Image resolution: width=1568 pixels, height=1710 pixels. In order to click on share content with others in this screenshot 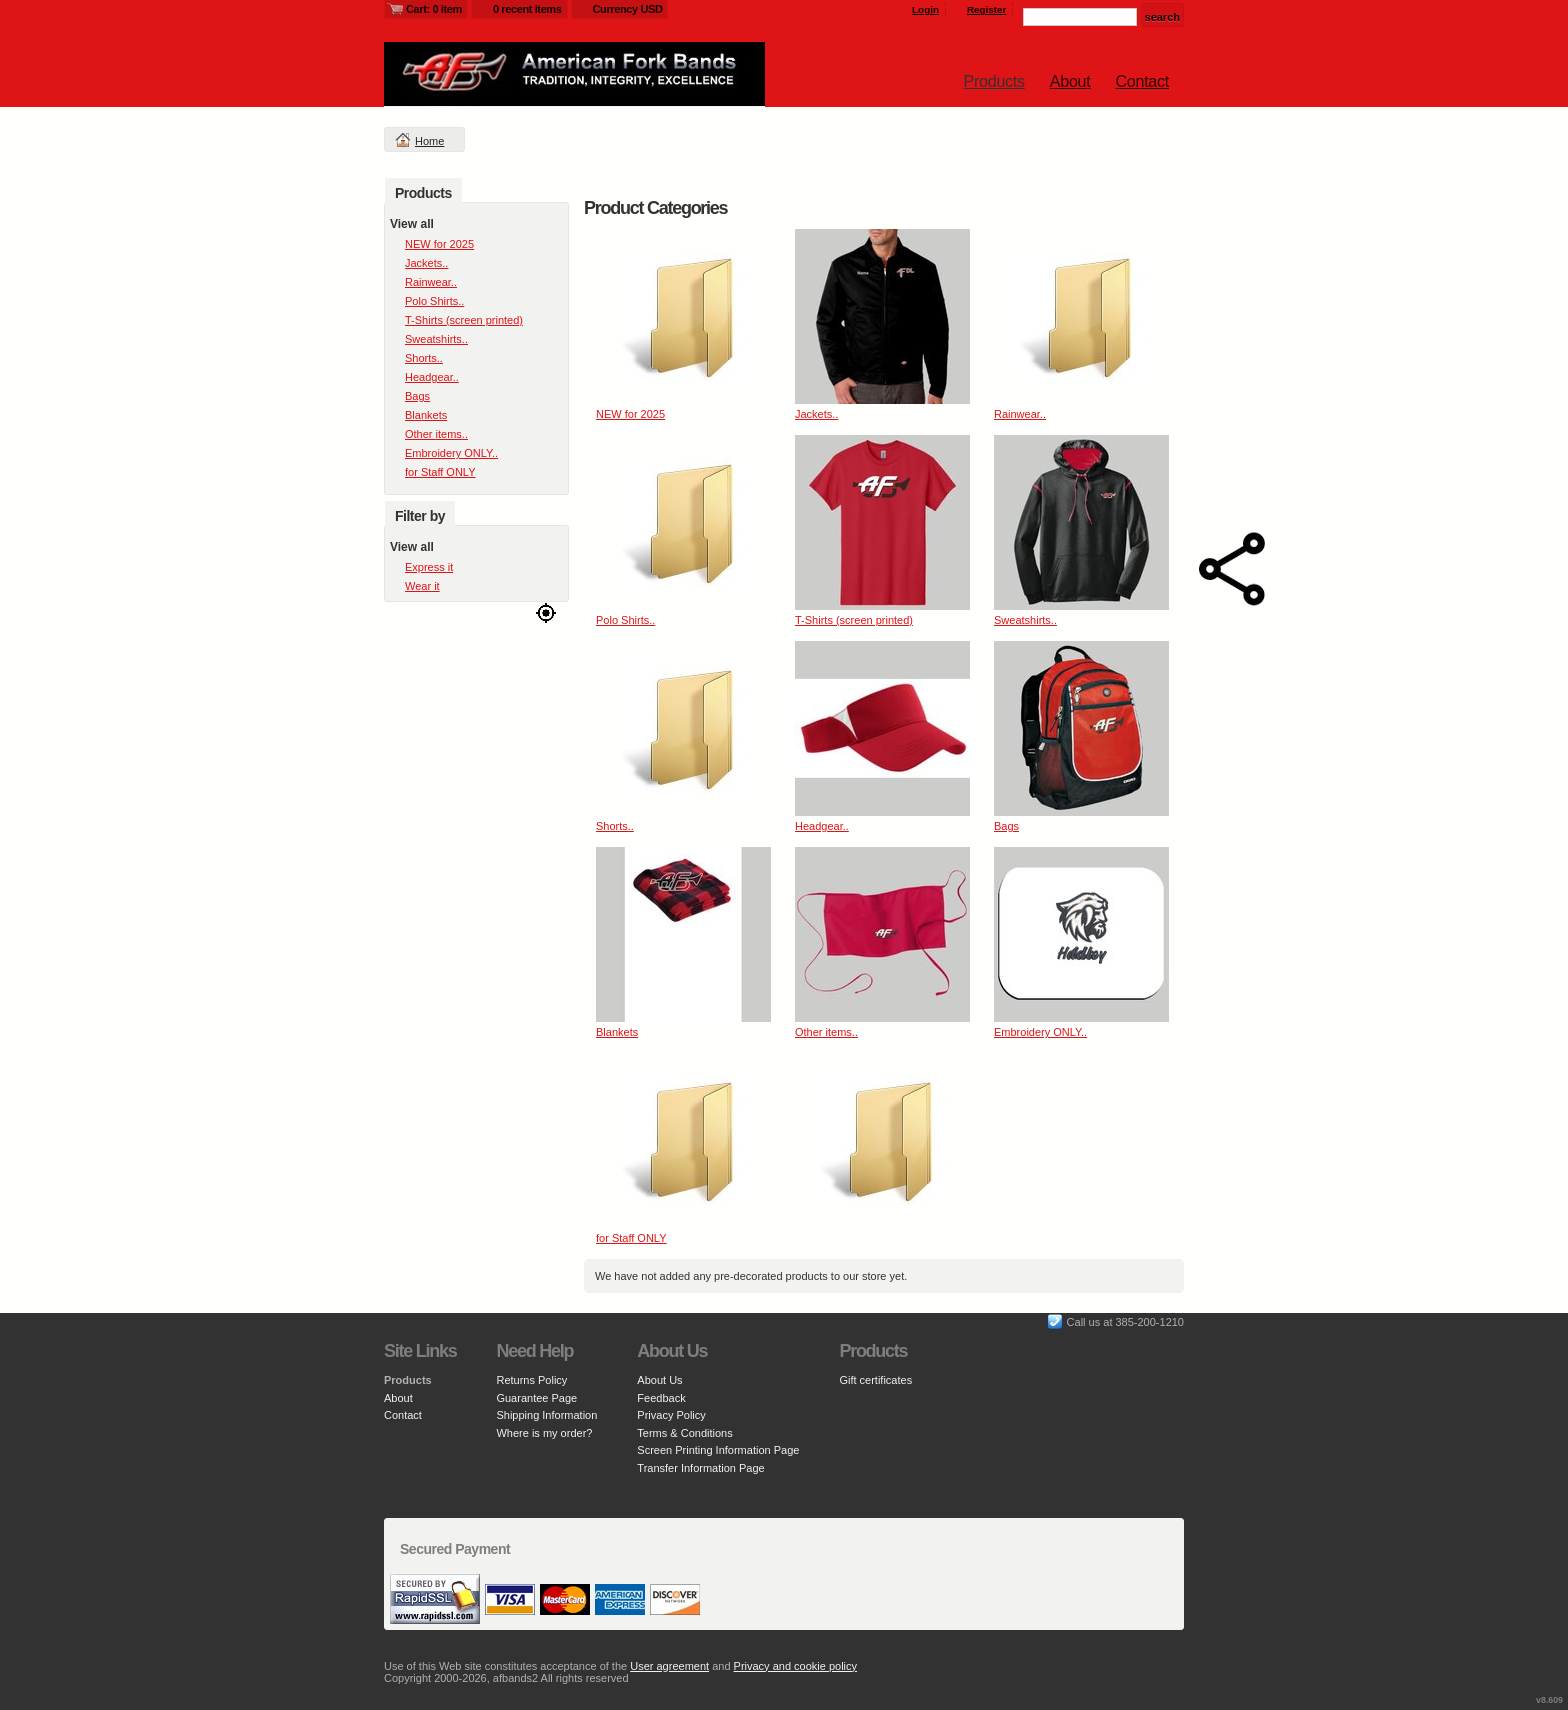, I will do `click(1232, 569)`.